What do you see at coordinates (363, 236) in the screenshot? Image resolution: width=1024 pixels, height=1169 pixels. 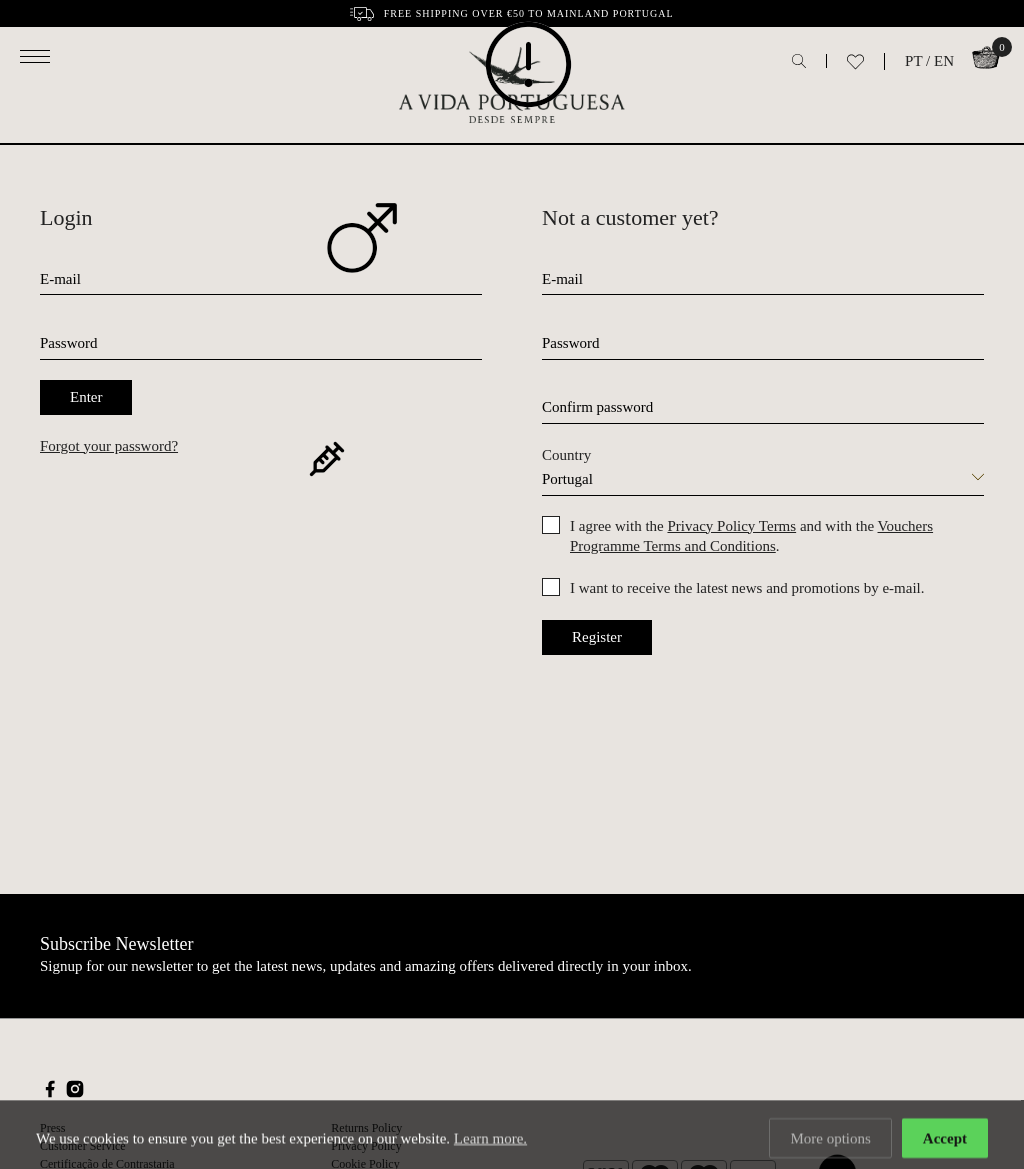 I see `indicates transgender or non-binary gender identity option` at bounding box center [363, 236].